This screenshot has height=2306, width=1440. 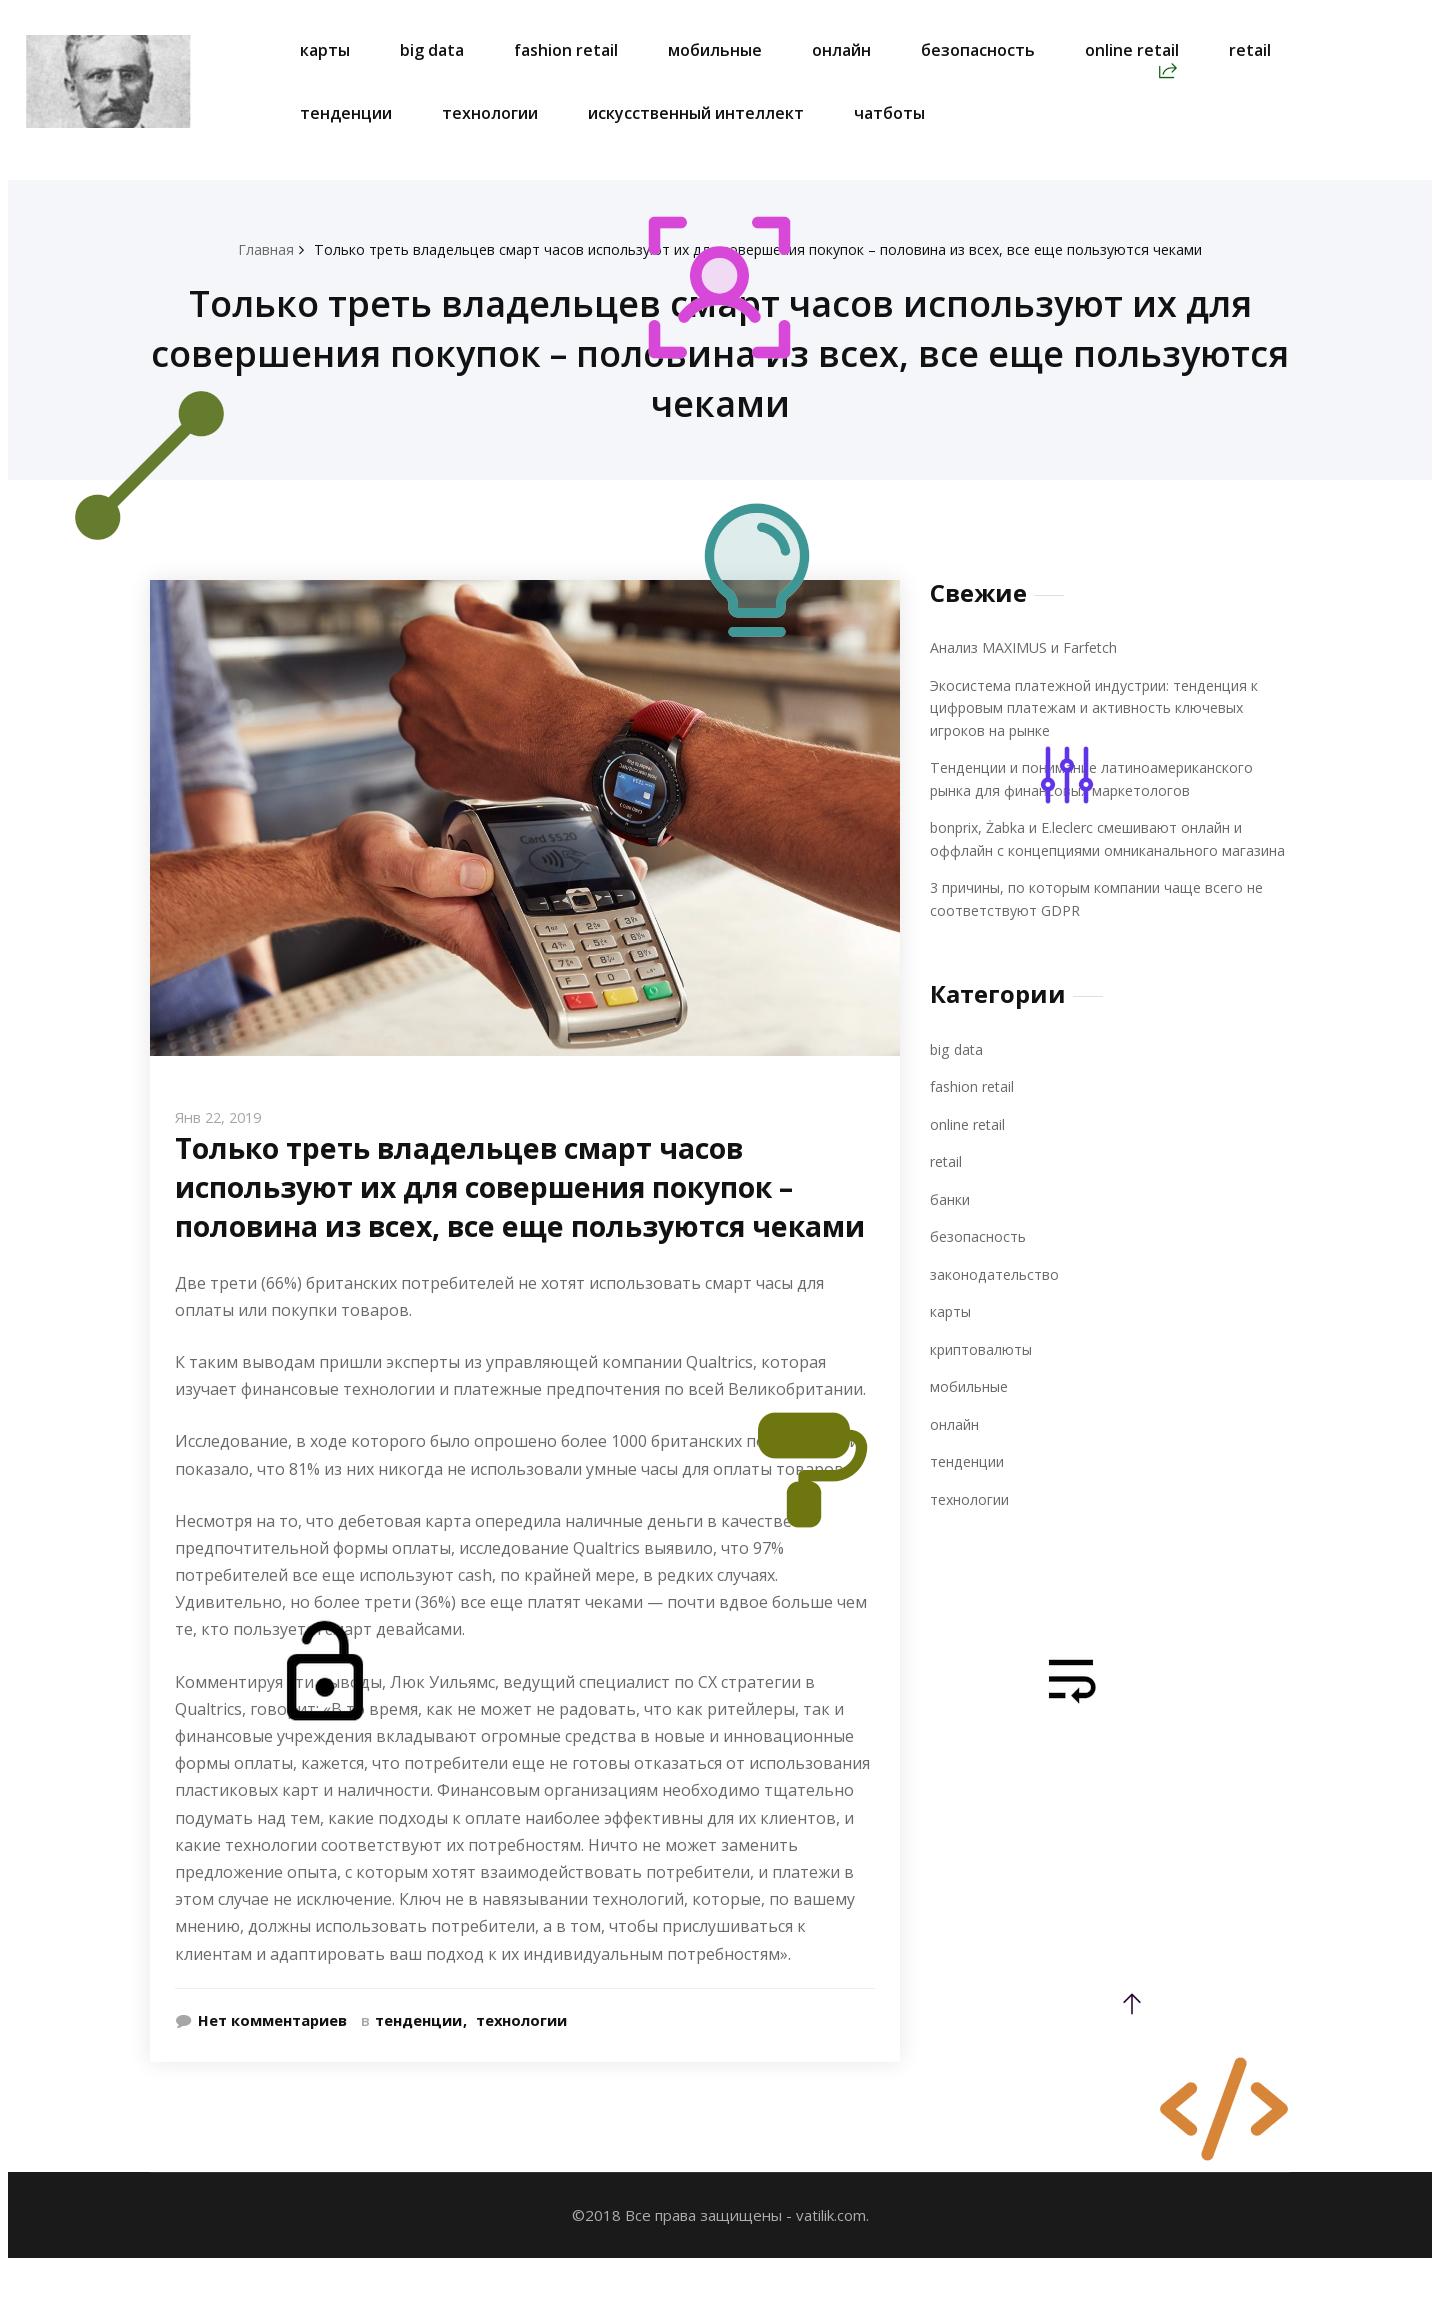 What do you see at coordinates (1224, 2109) in the screenshot?
I see `view or edit source code` at bounding box center [1224, 2109].